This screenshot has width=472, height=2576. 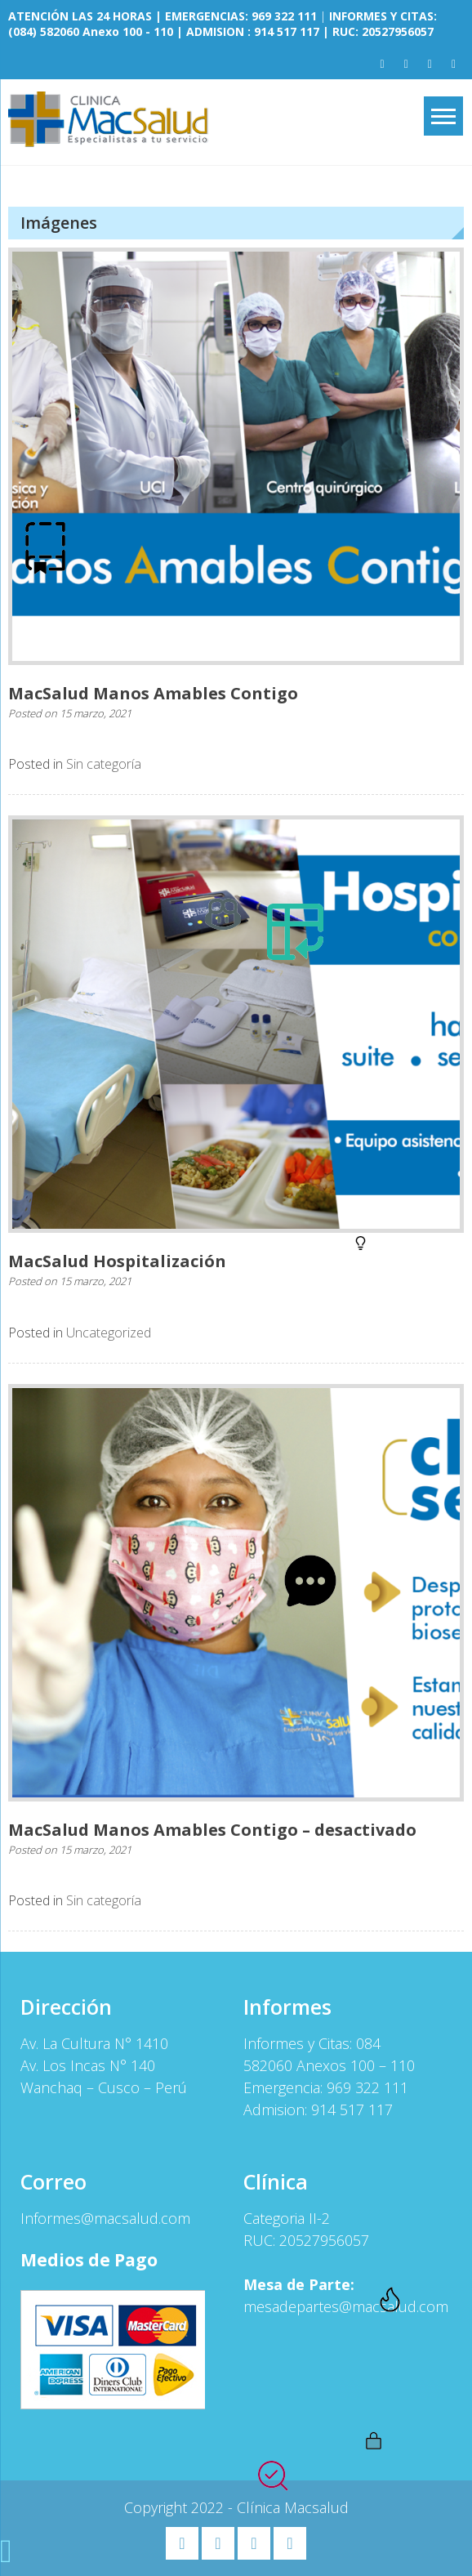 I want to click on view hot or trending content, so click(x=390, y=2299).